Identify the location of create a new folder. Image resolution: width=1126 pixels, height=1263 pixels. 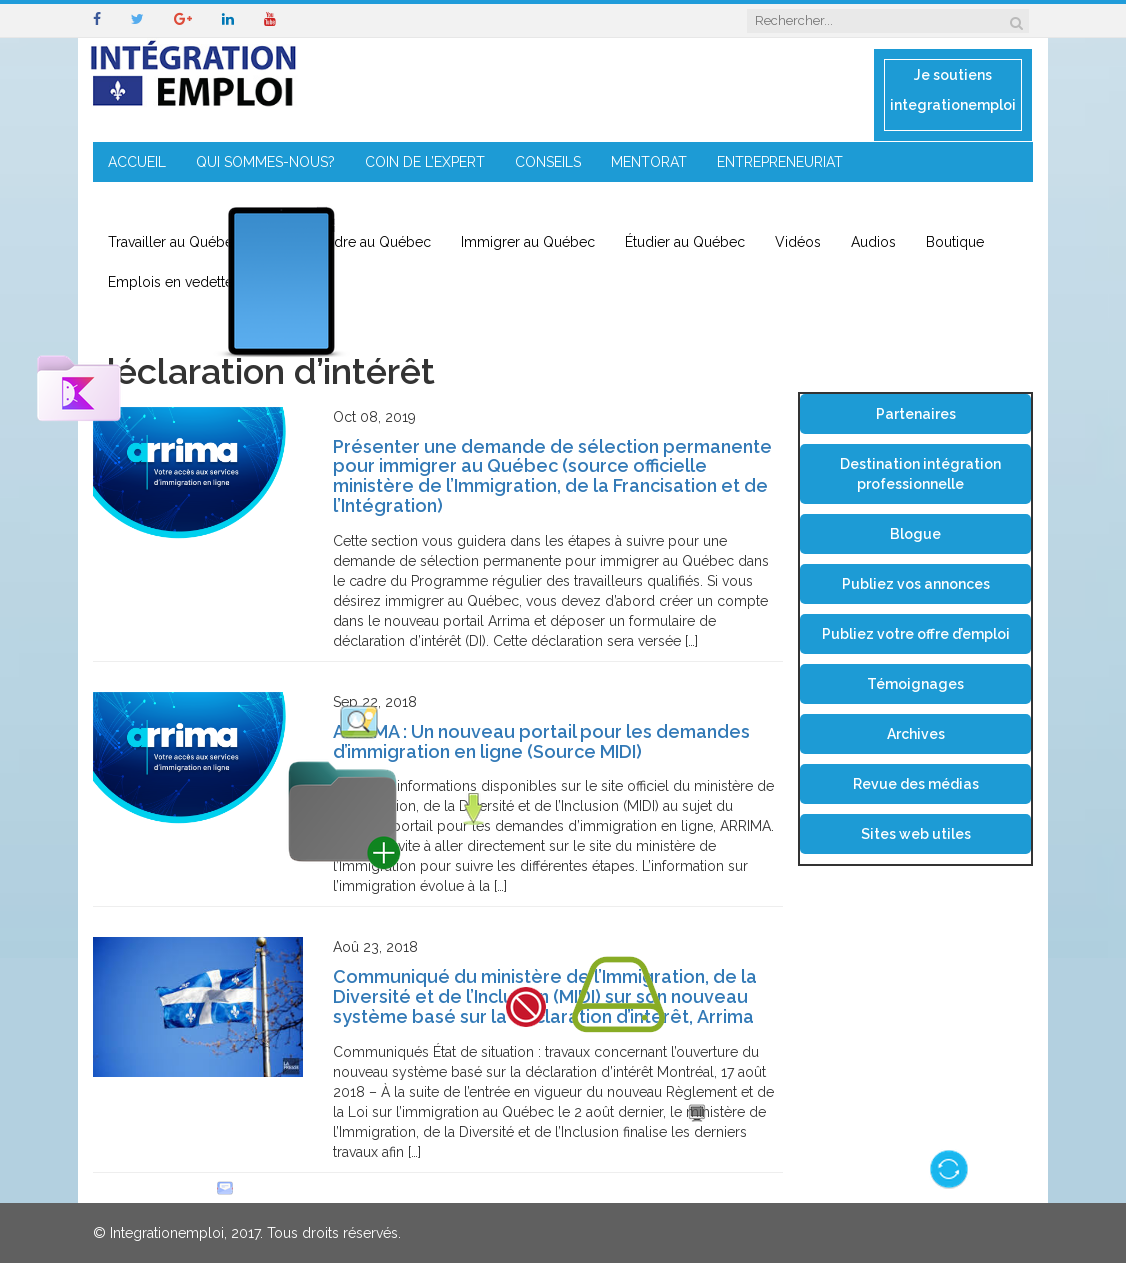
(342, 811).